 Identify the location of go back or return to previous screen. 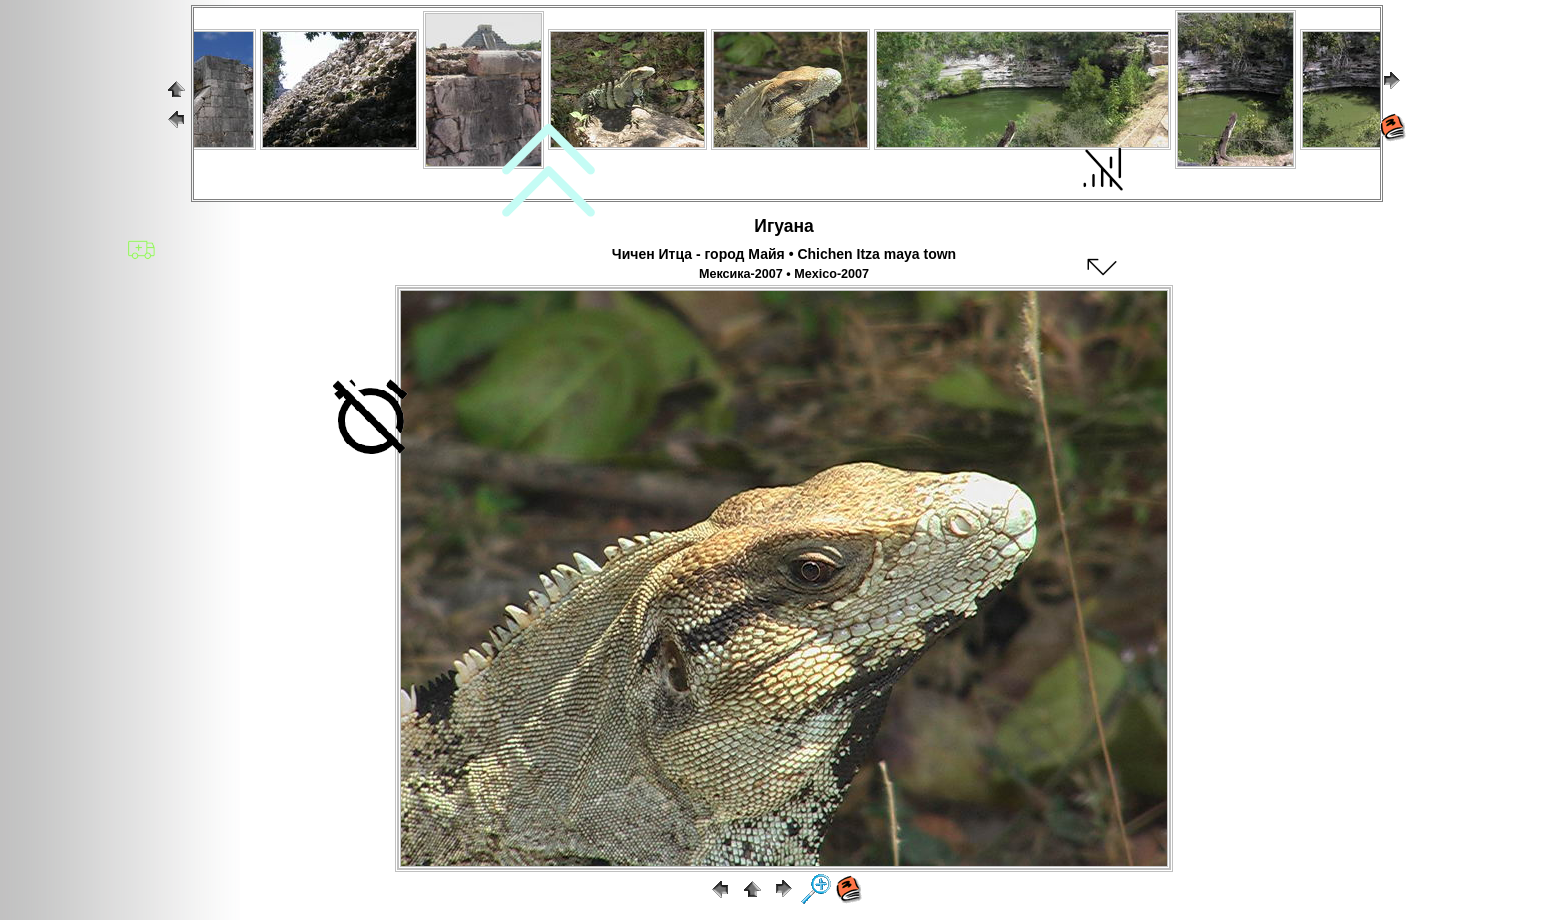
(1102, 266).